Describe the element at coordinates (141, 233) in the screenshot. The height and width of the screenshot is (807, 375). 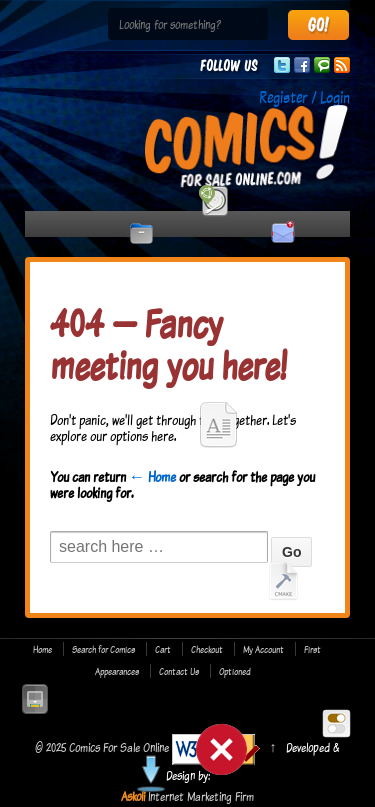
I see `open the nautilus file manager` at that location.